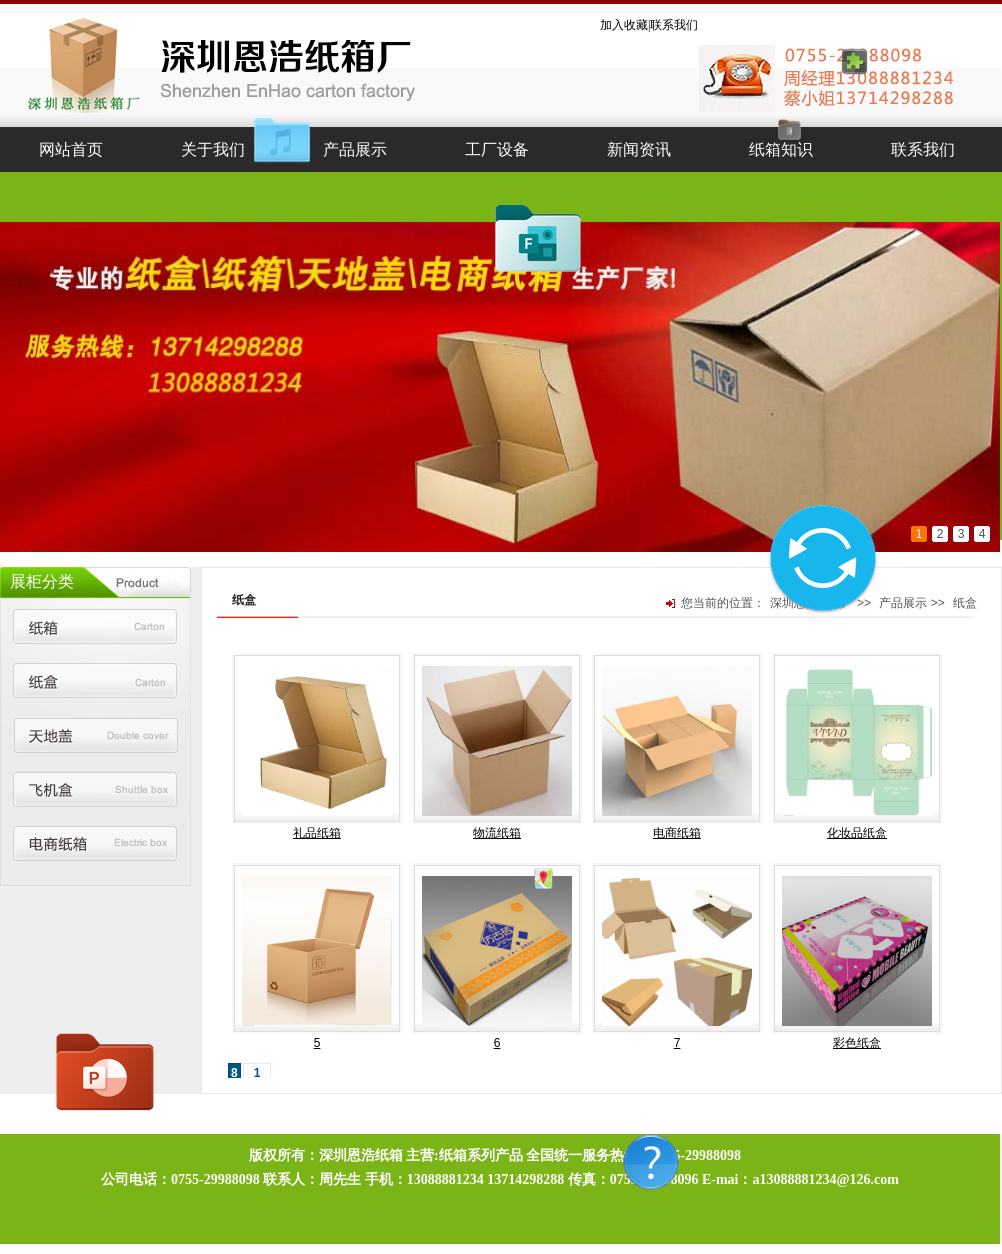 The width and height of the screenshot is (1002, 1254). What do you see at coordinates (789, 129) in the screenshot?
I see `open templates folder` at bounding box center [789, 129].